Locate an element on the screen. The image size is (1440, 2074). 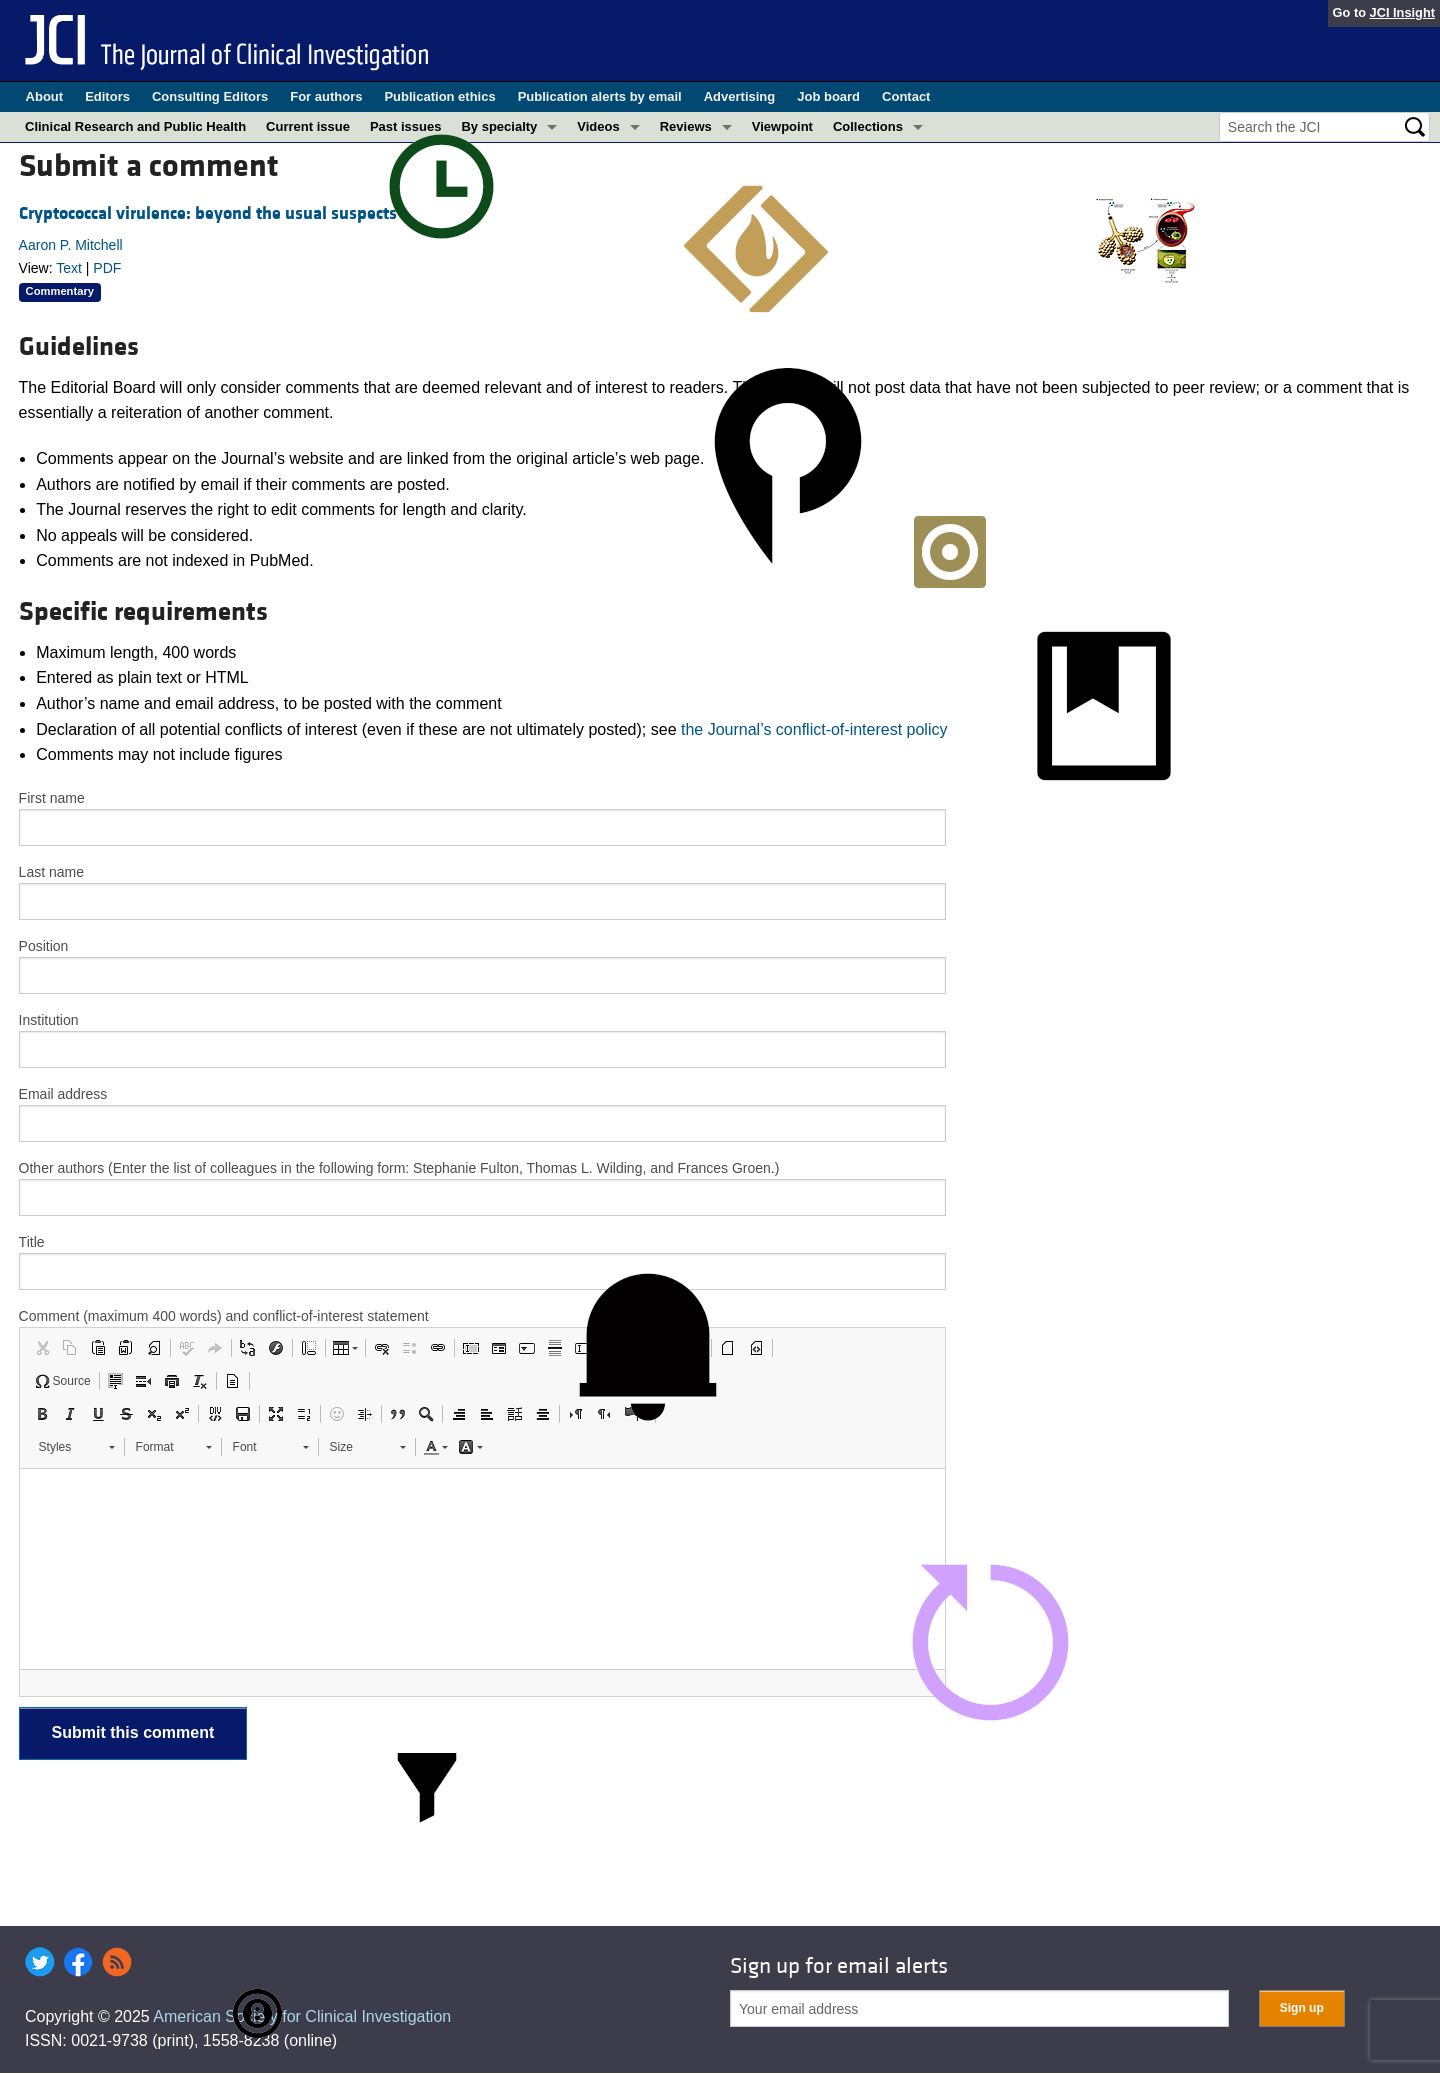
filter or sort content is located at coordinates (427, 1786).